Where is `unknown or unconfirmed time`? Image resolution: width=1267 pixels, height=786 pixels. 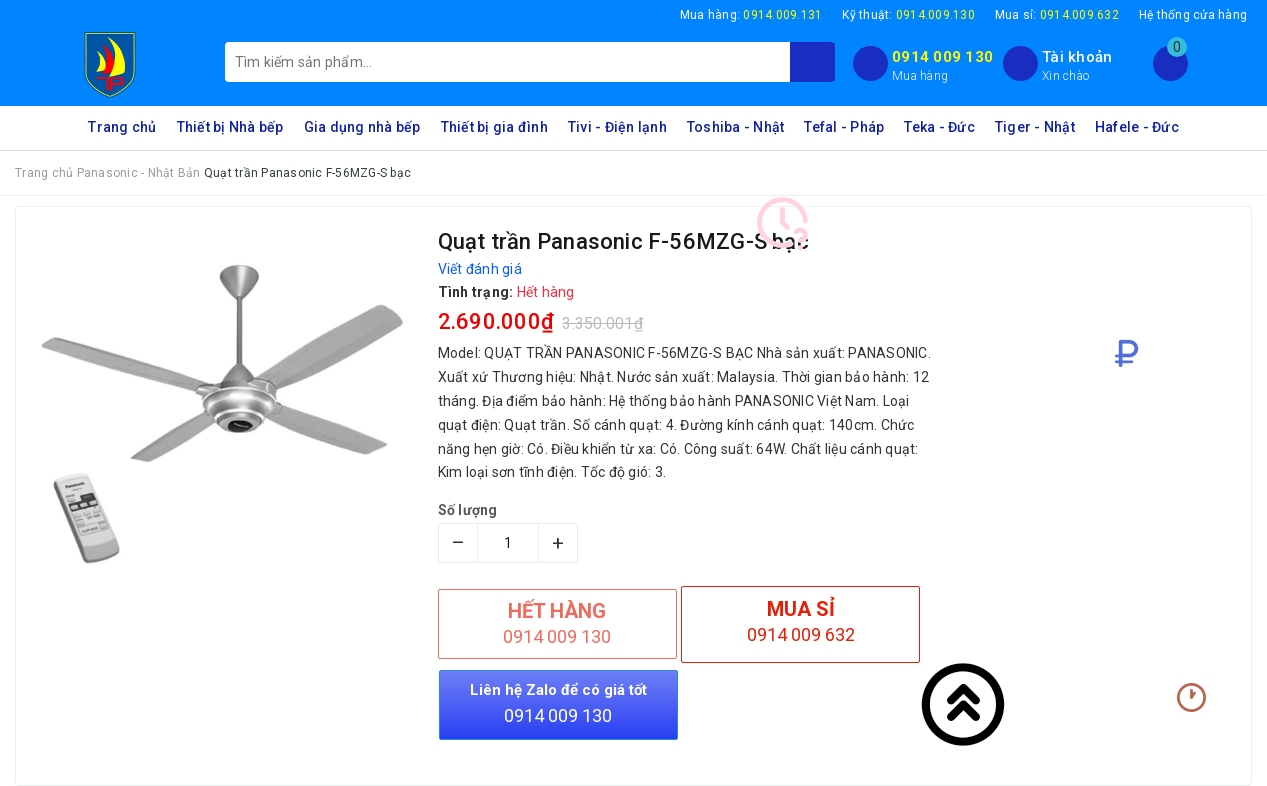
unknown or unconfirmed time is located at coordinates (782, 222).